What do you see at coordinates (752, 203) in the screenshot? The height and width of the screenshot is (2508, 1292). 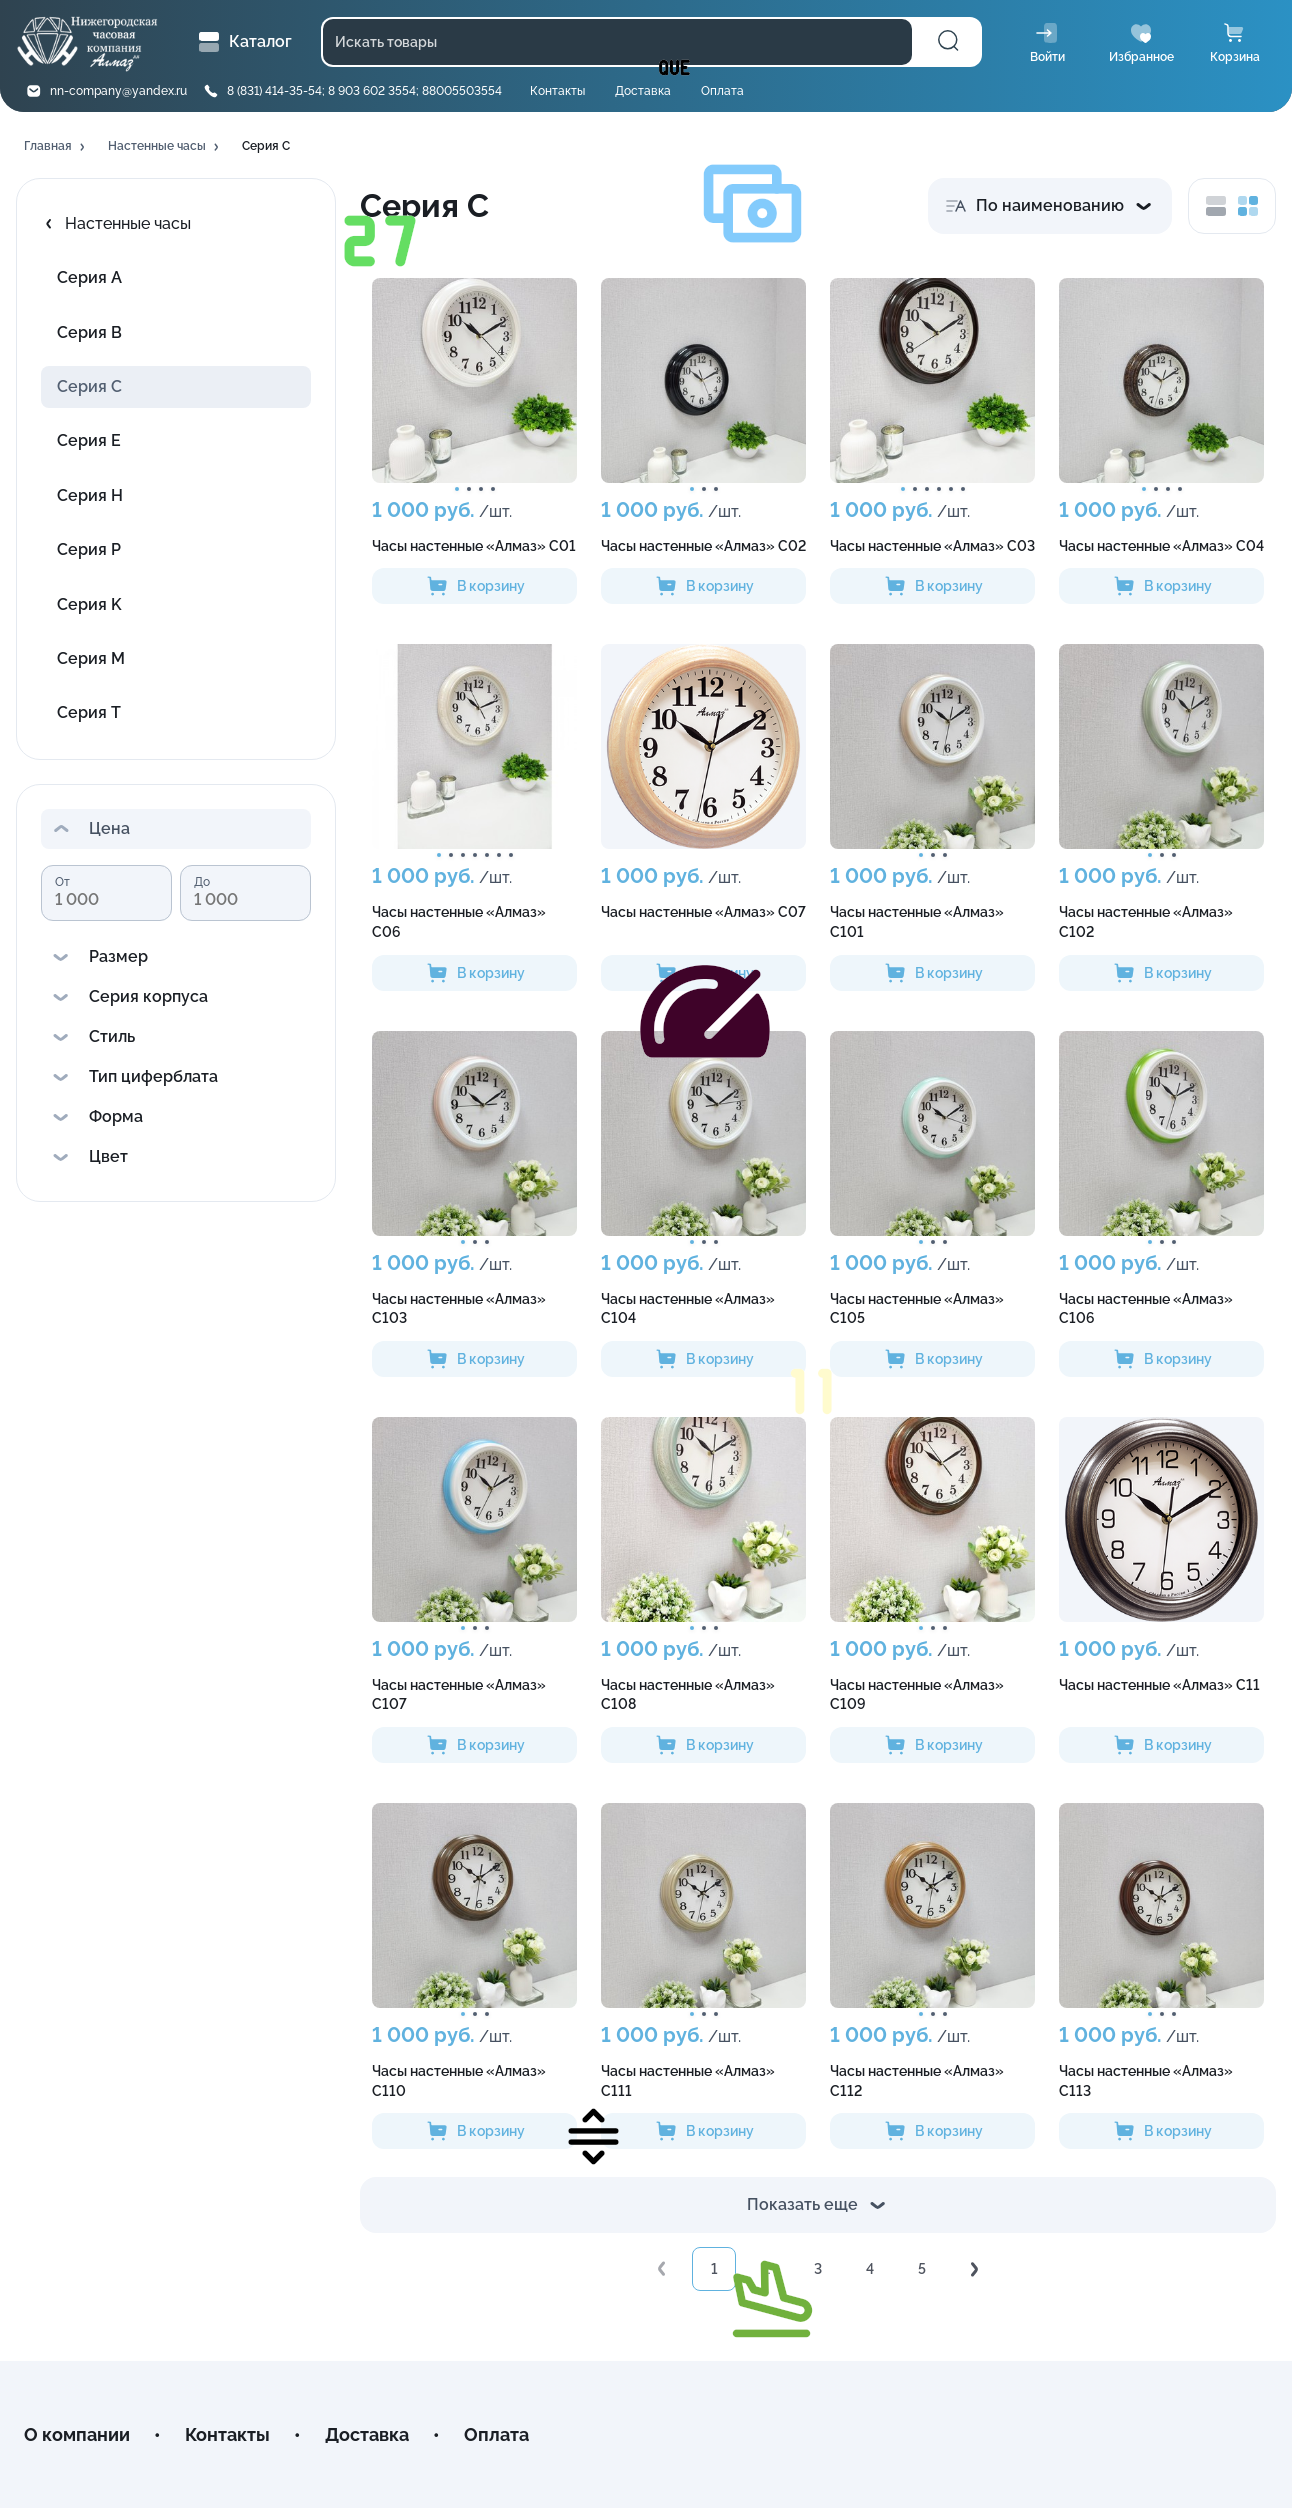 I see `view cash or payment options` at bounding box center [752, 203].